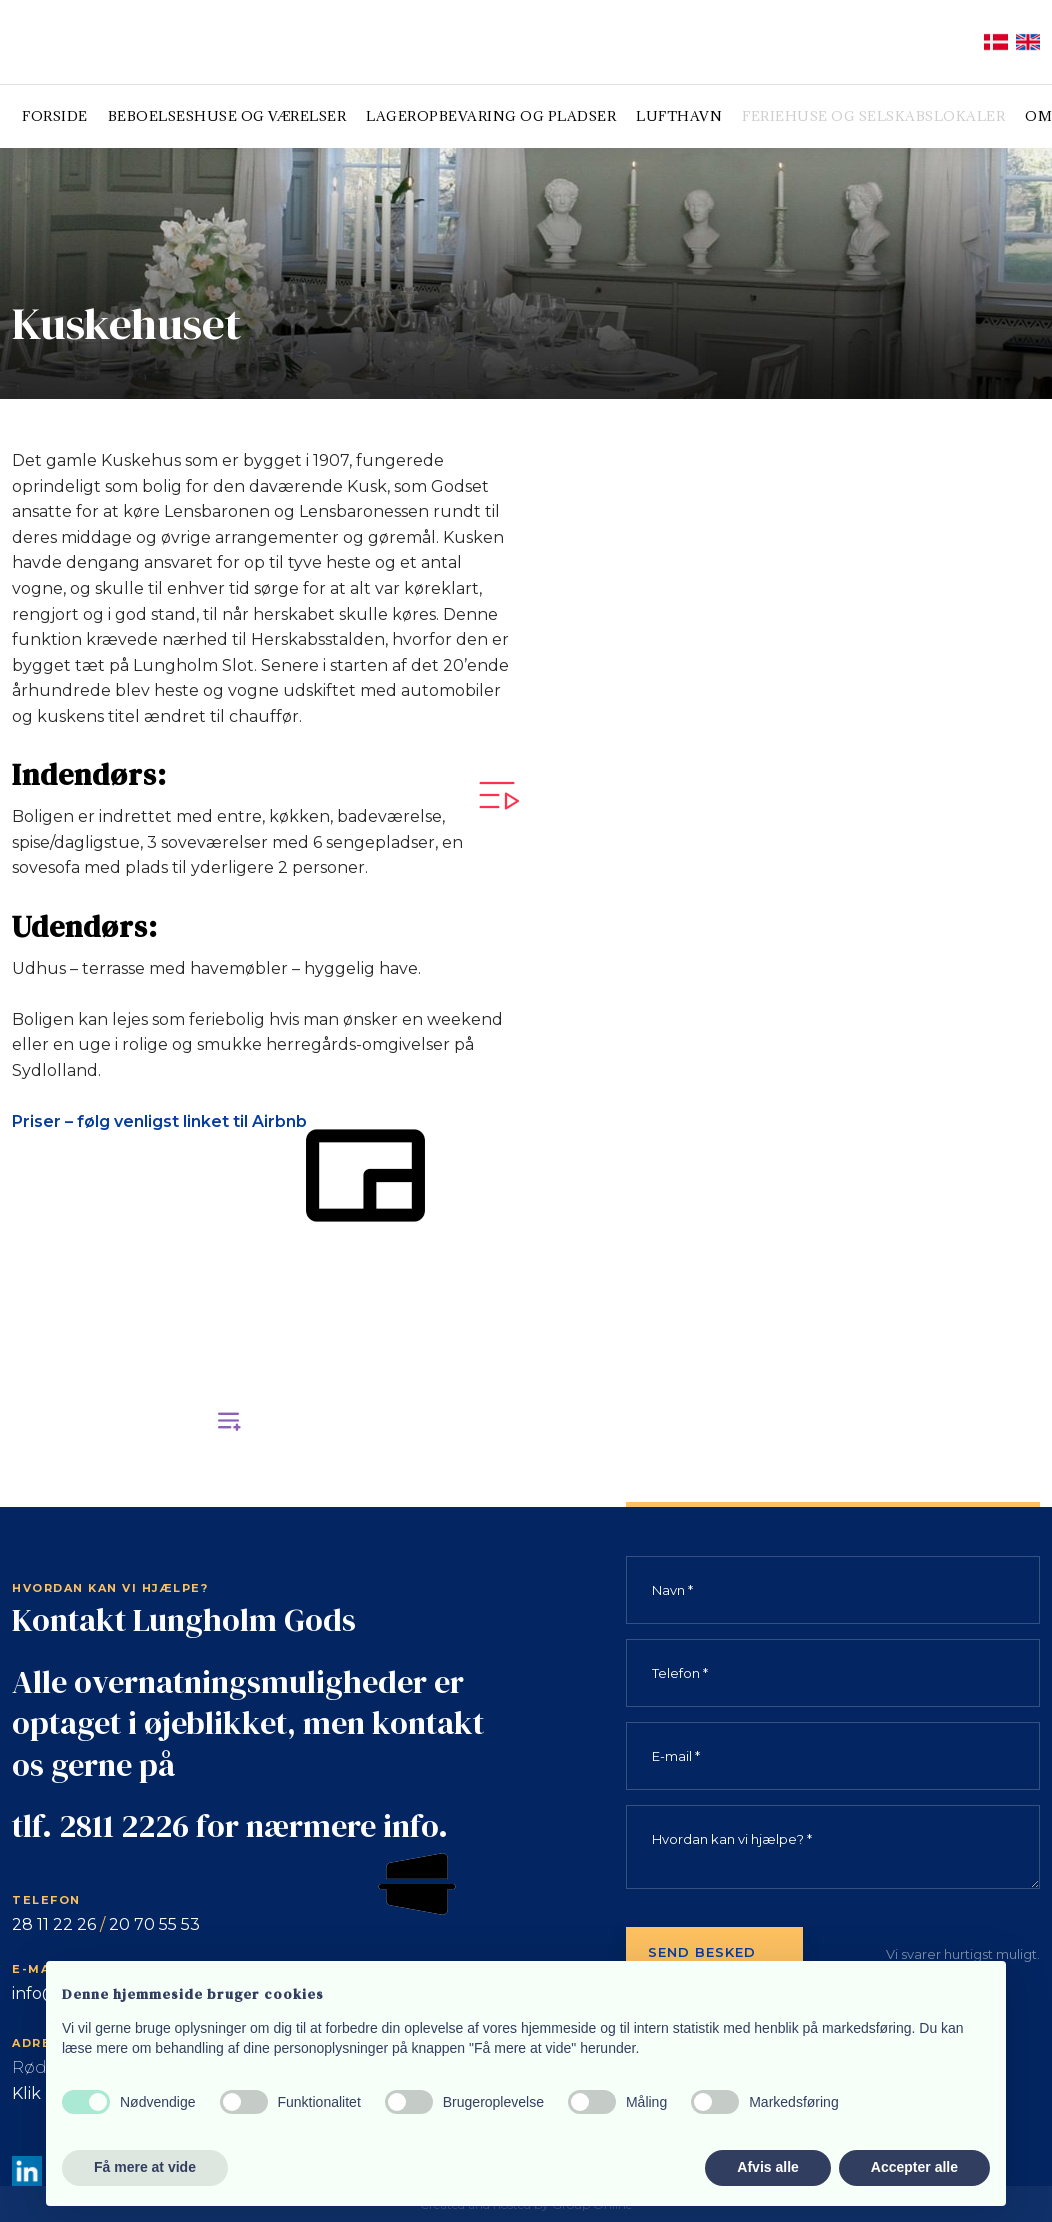 The width and height of the screenshot is (1052, 2222). I want to click on view media queue or playlist, so click(497, 795).